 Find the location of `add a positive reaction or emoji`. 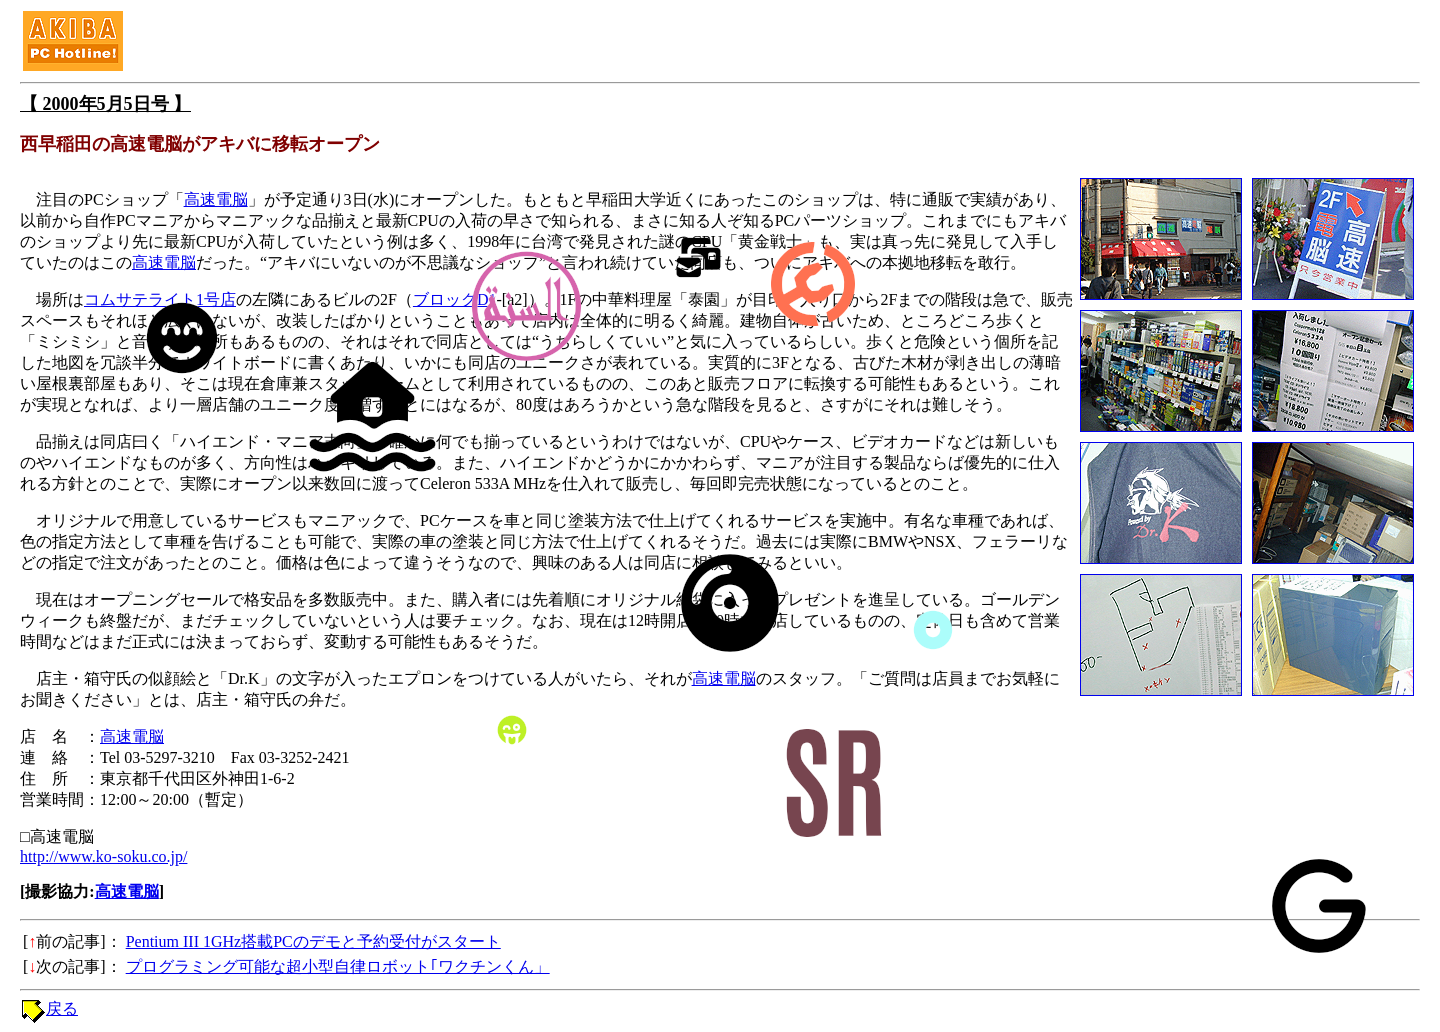

add a positive reaction or emoji is located at coordinates (182, 338).